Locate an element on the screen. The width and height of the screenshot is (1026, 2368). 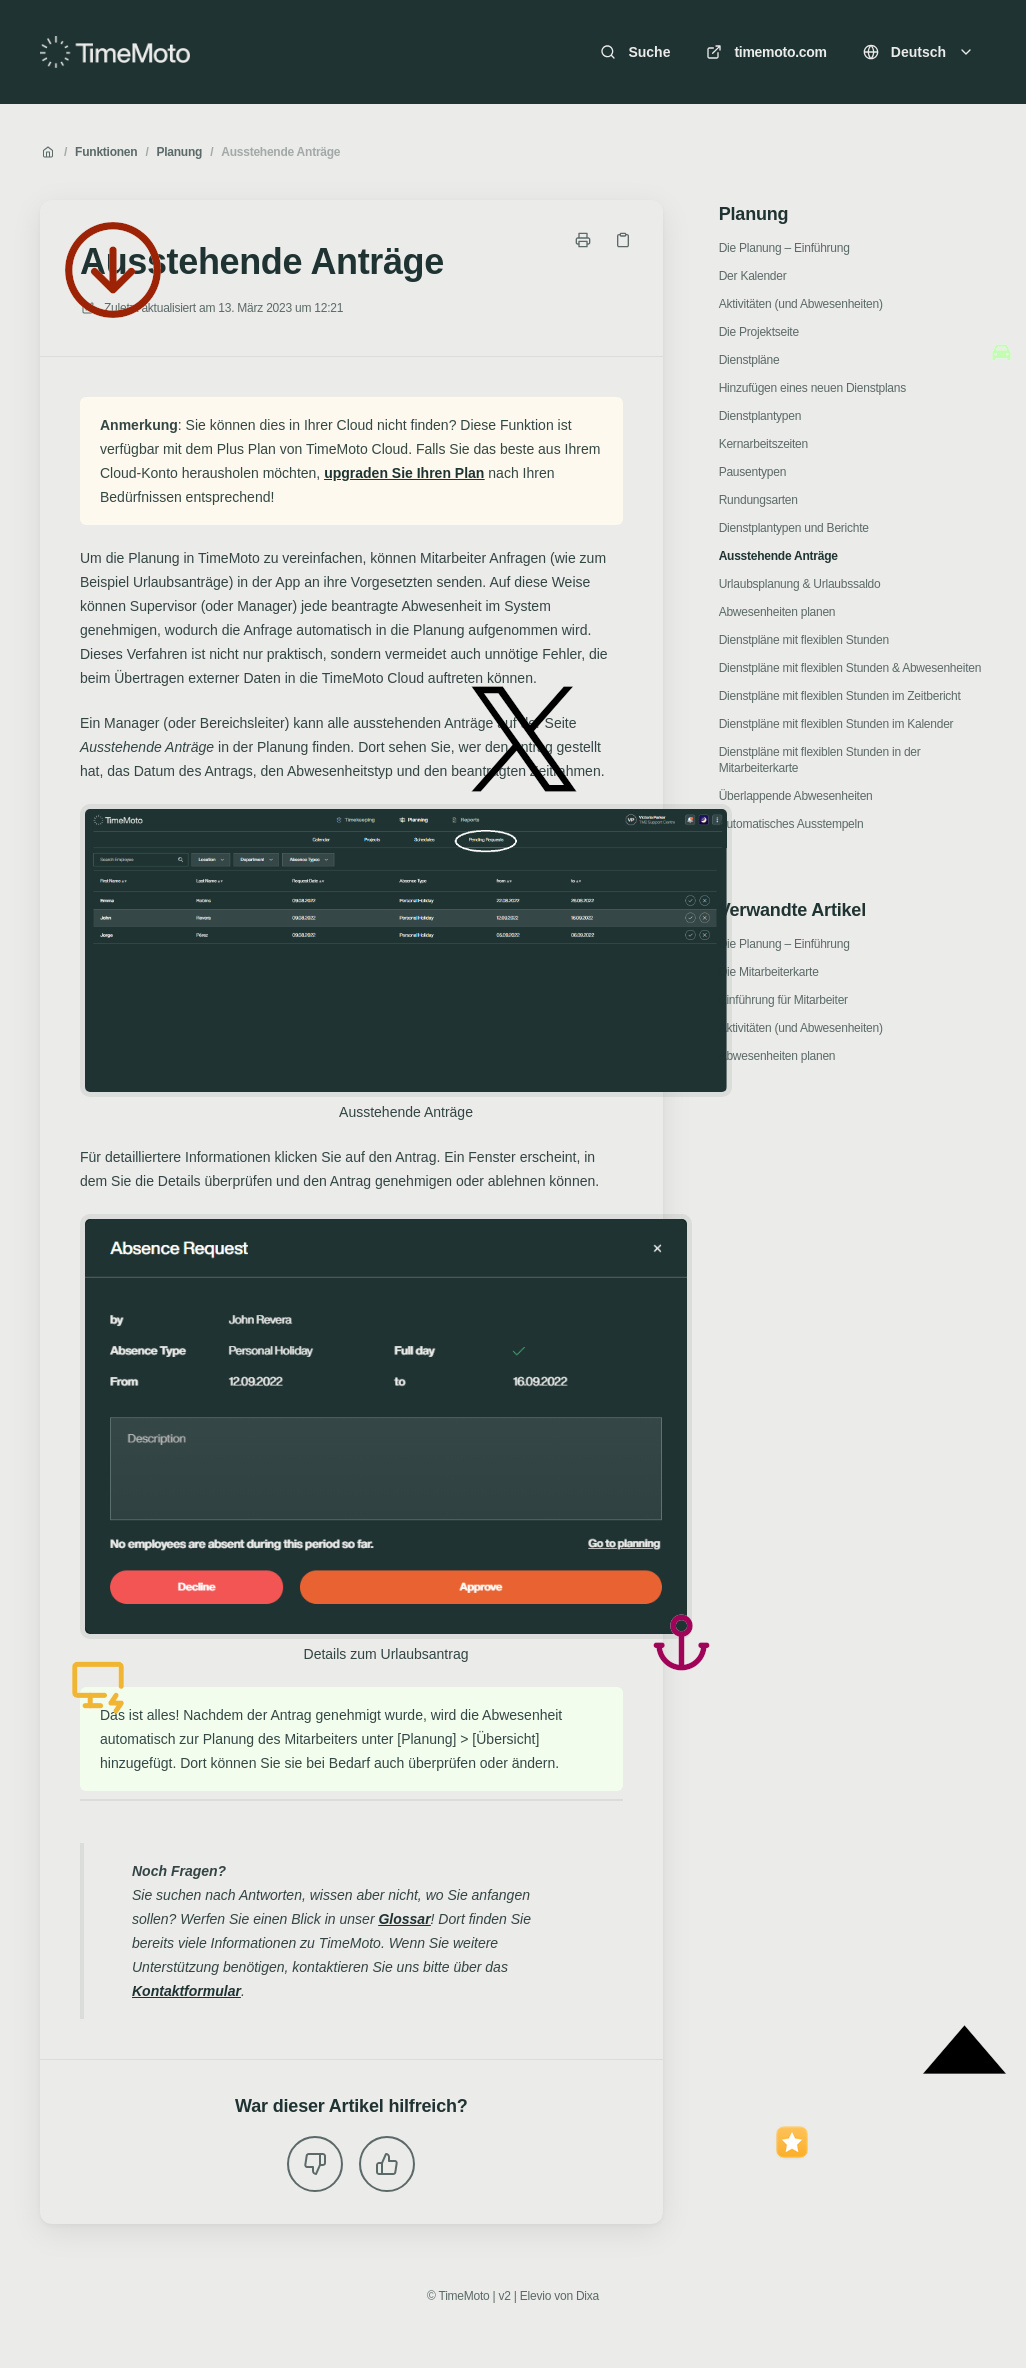
download a file or content is located at coordinates (113, 270).